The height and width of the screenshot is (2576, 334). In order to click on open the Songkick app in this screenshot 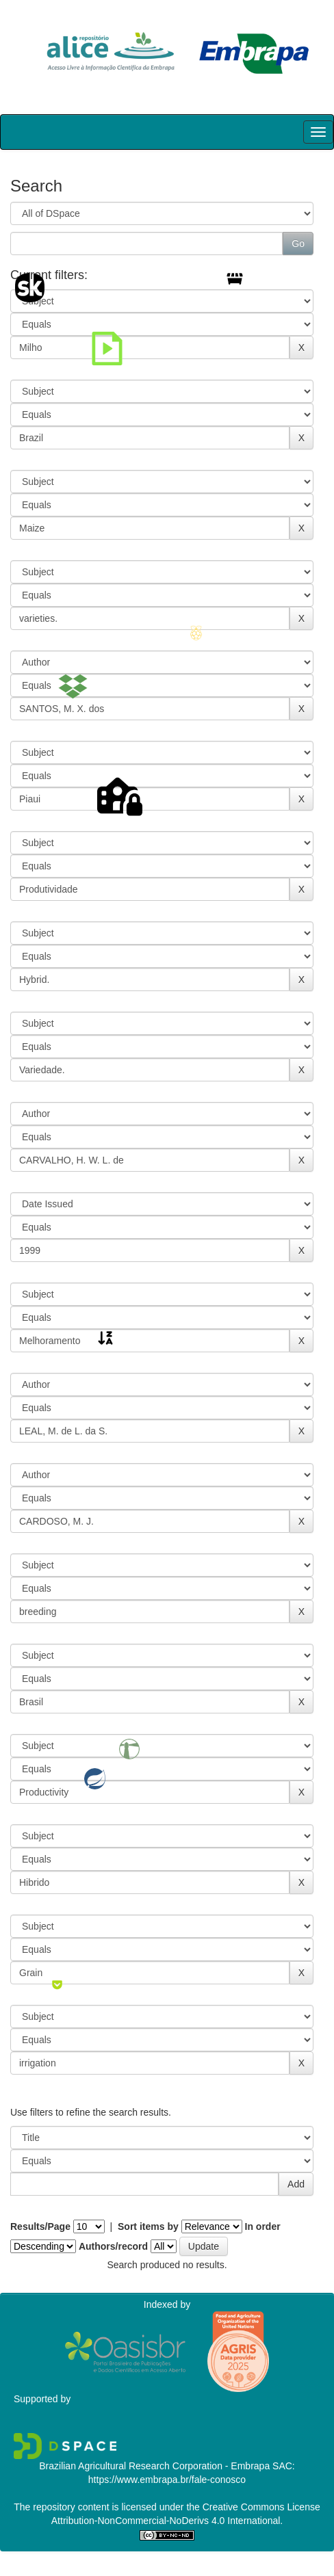, I will do `click(29, 287)`.